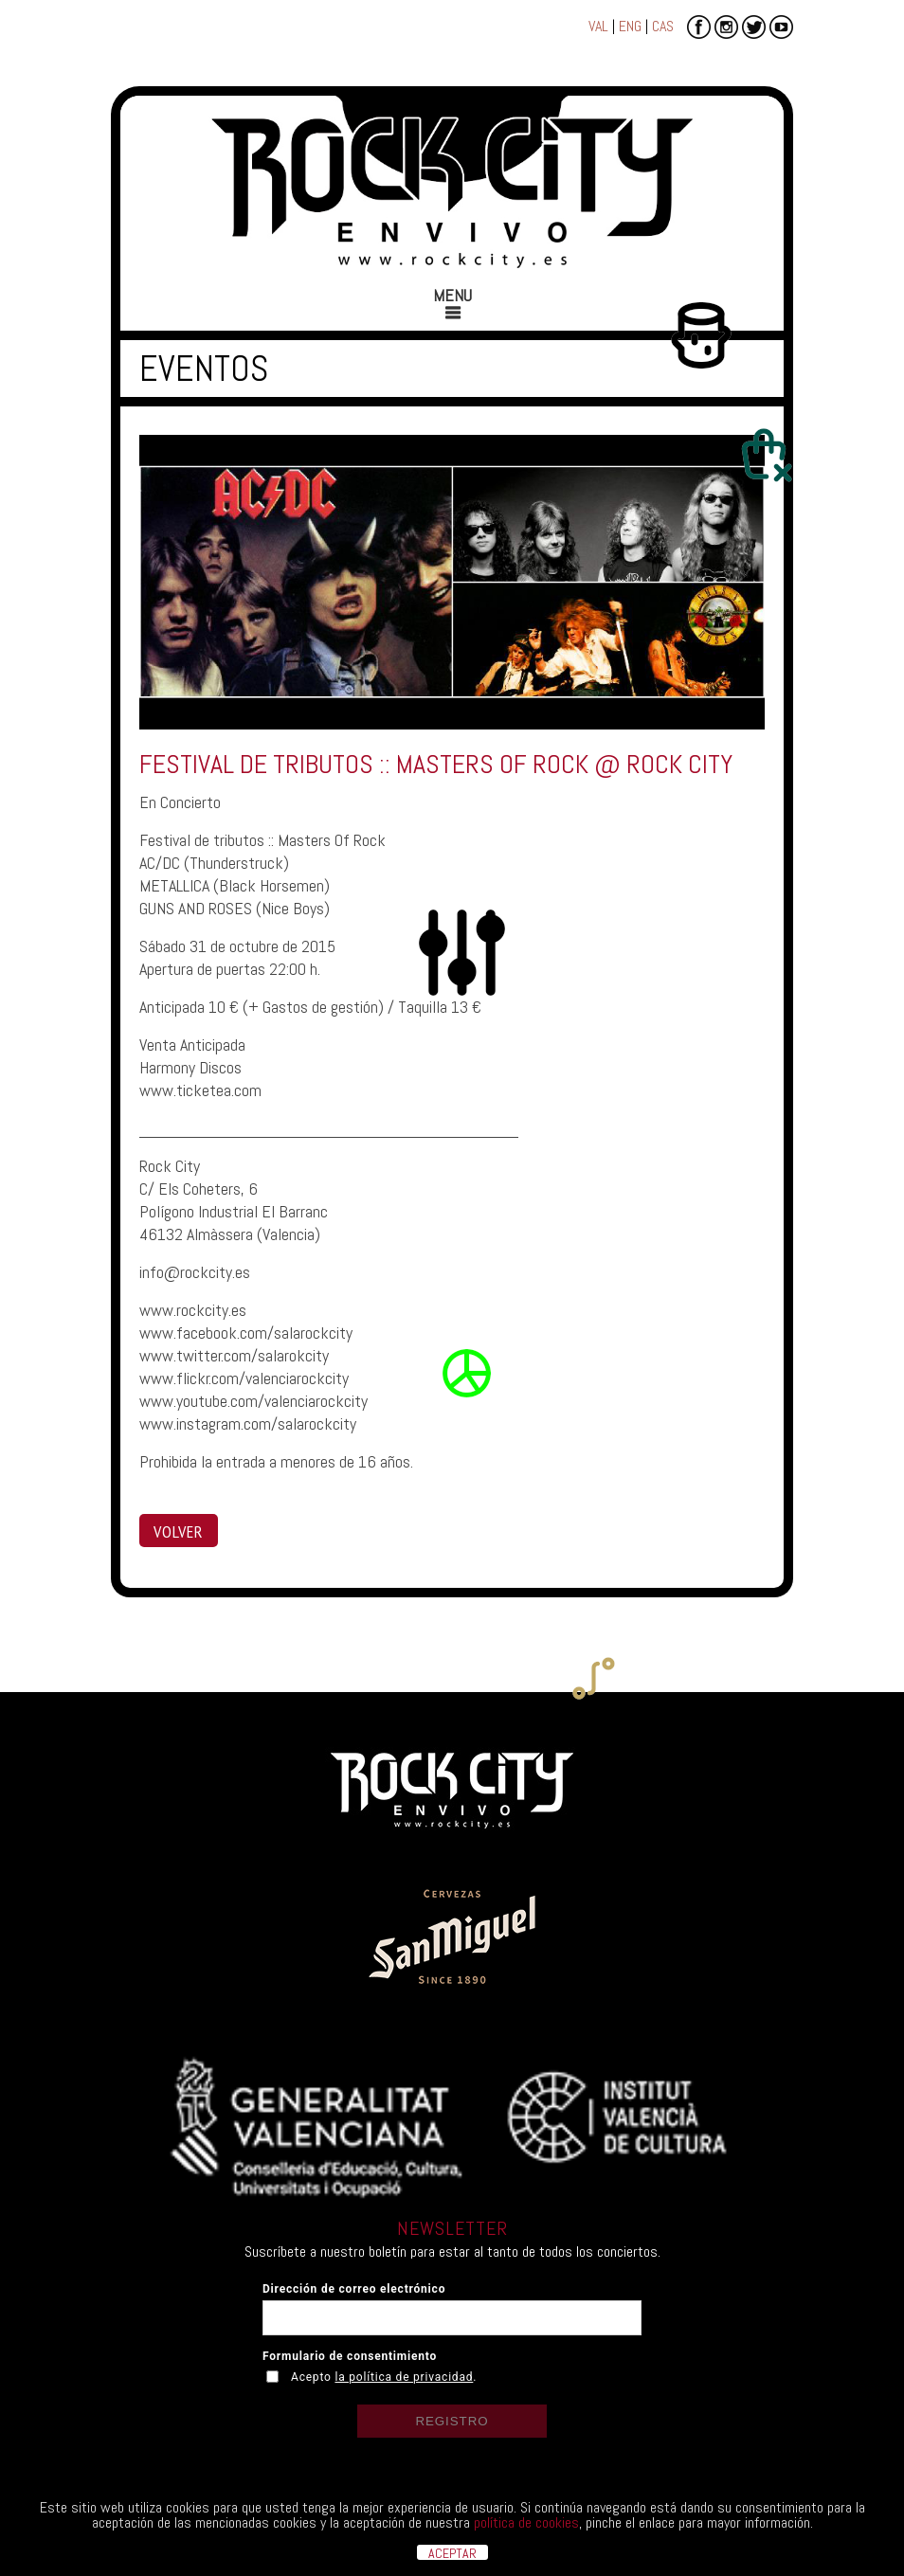  I want to click on adjust settings or preferences, so click(461, 952).